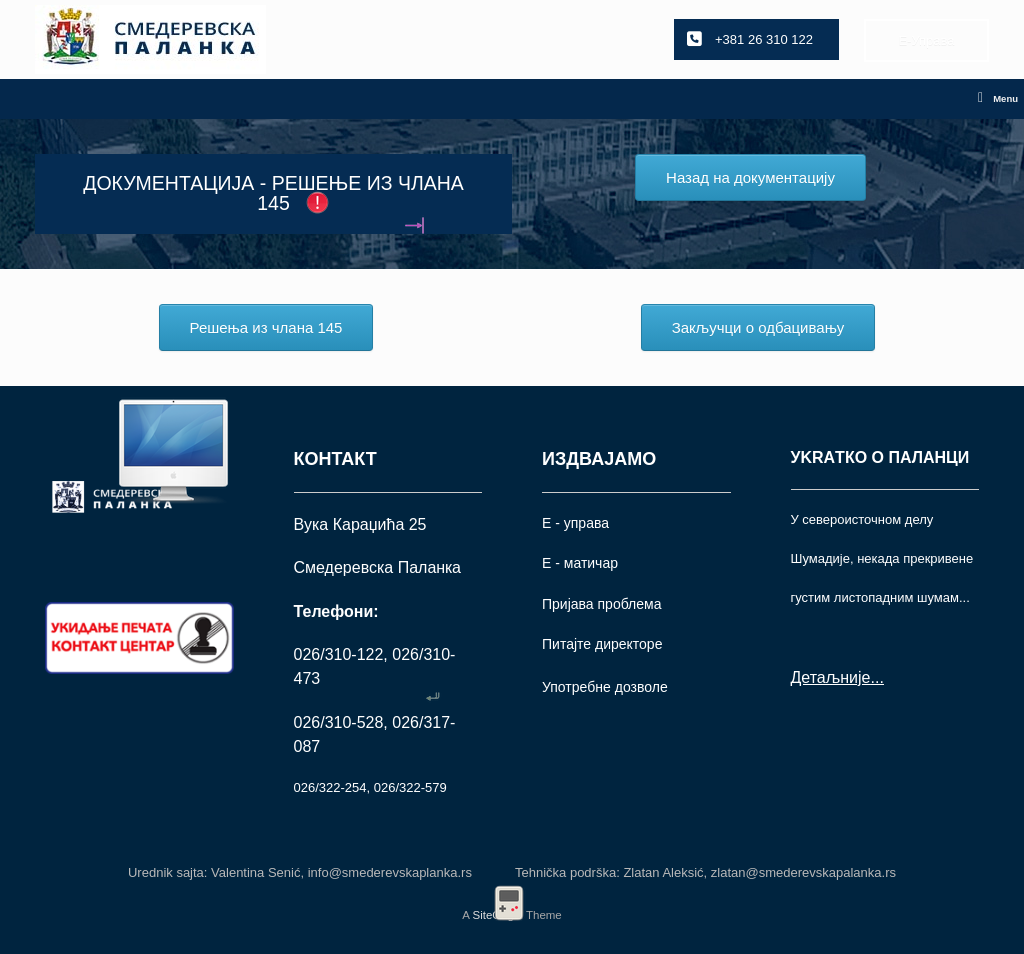 The image size is (1024, 954). Describe the element at coordinates (173, 450) in the screenshot. I see `represents an iMac computer in system settings` at that location.